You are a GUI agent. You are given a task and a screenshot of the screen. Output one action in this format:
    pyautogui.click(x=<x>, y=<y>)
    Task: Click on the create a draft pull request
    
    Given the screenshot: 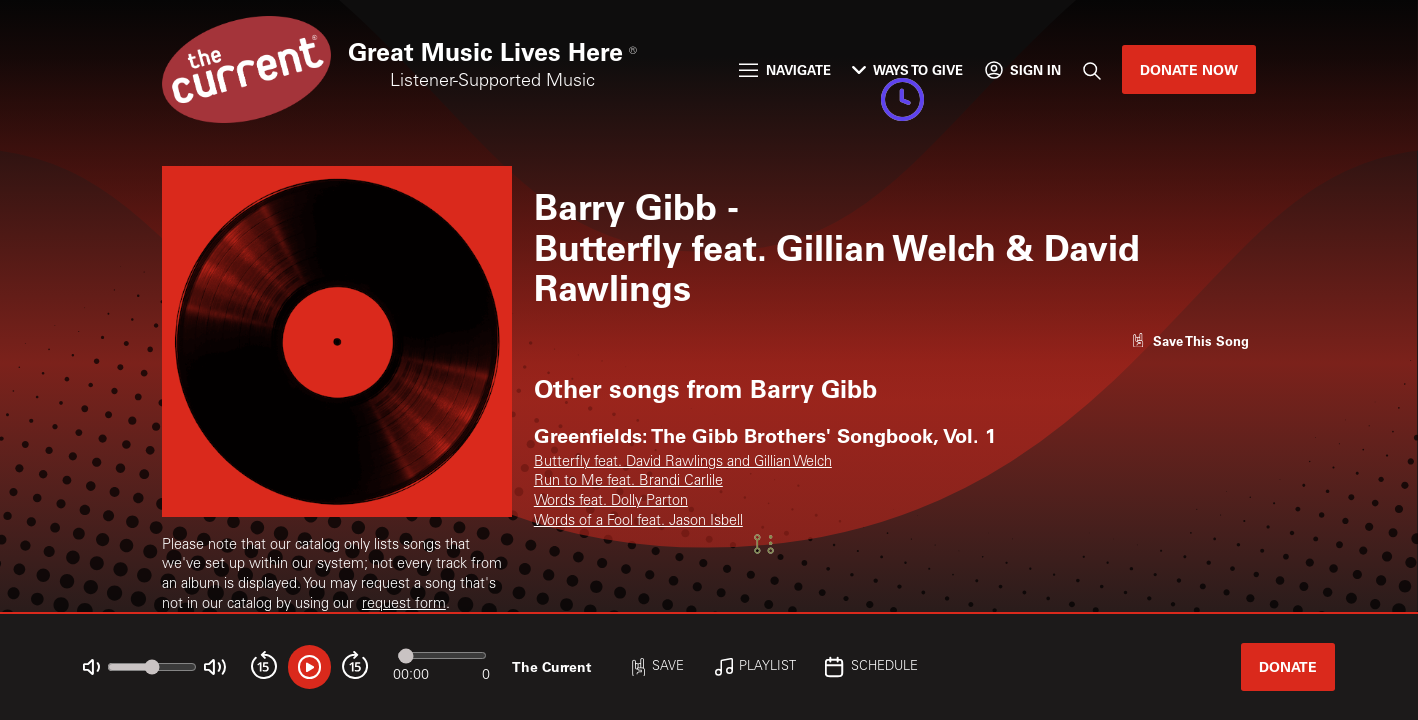 What is the action you would take?
    pyautogui.click(x=764, y=544)
    